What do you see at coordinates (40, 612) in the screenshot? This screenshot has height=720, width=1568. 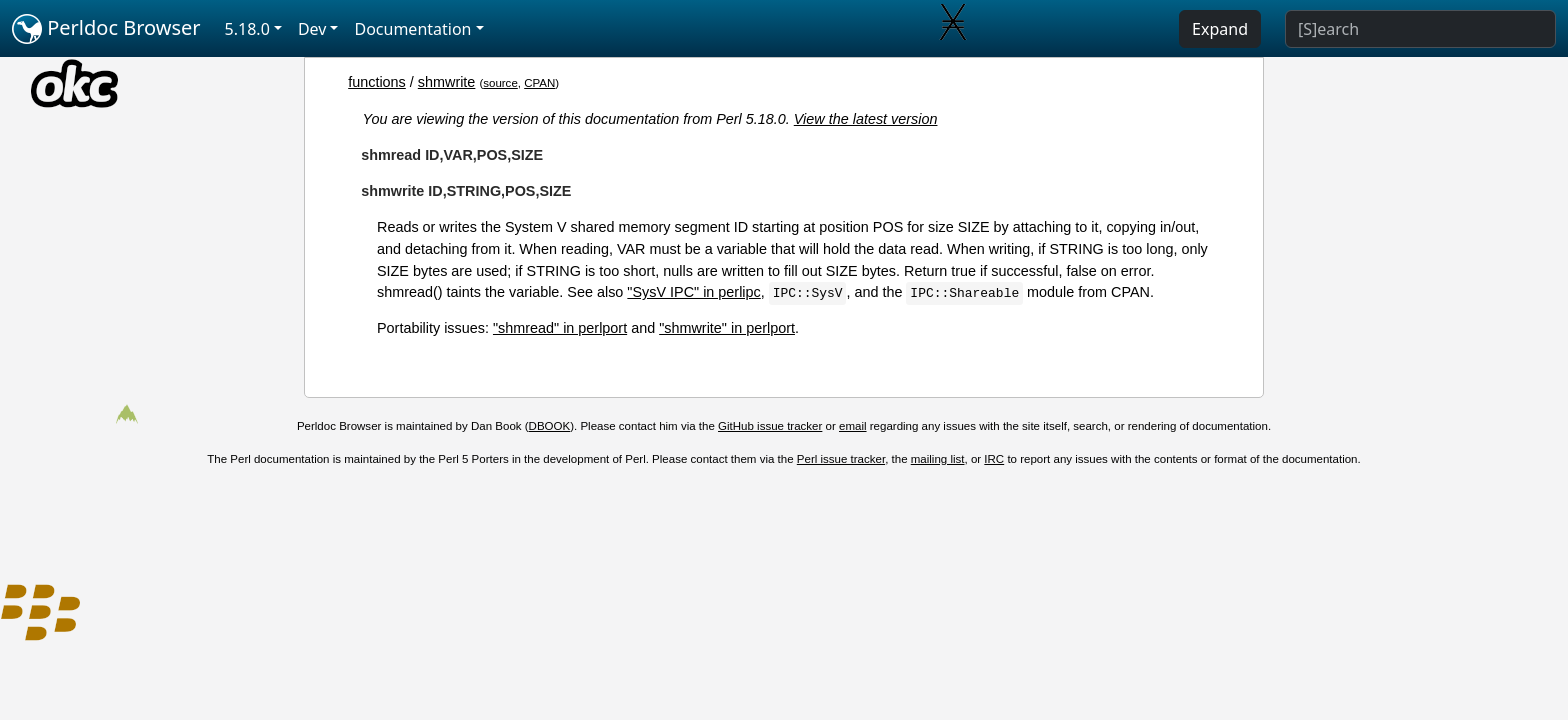 I see `blackberry brand or company logo` at bounding box center [40, 612].